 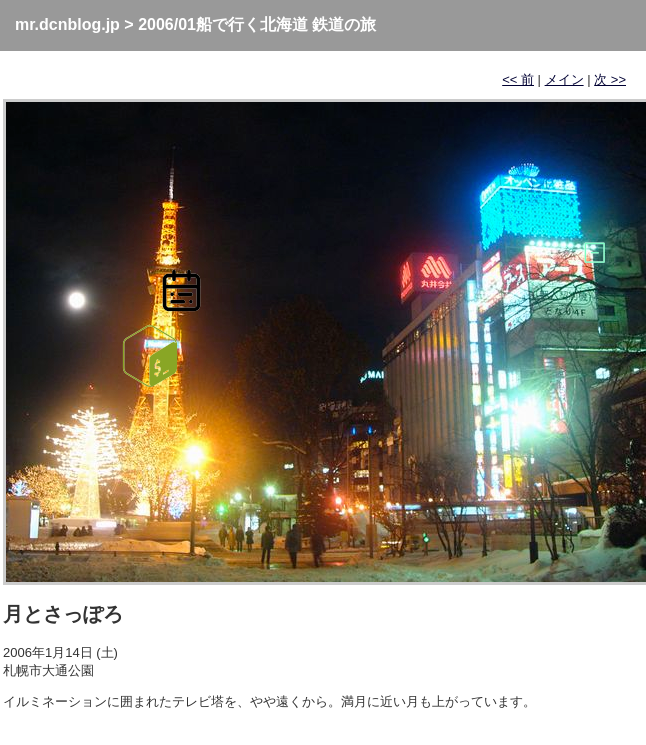 I want to click on select a date range, so click(x=181, y=290).